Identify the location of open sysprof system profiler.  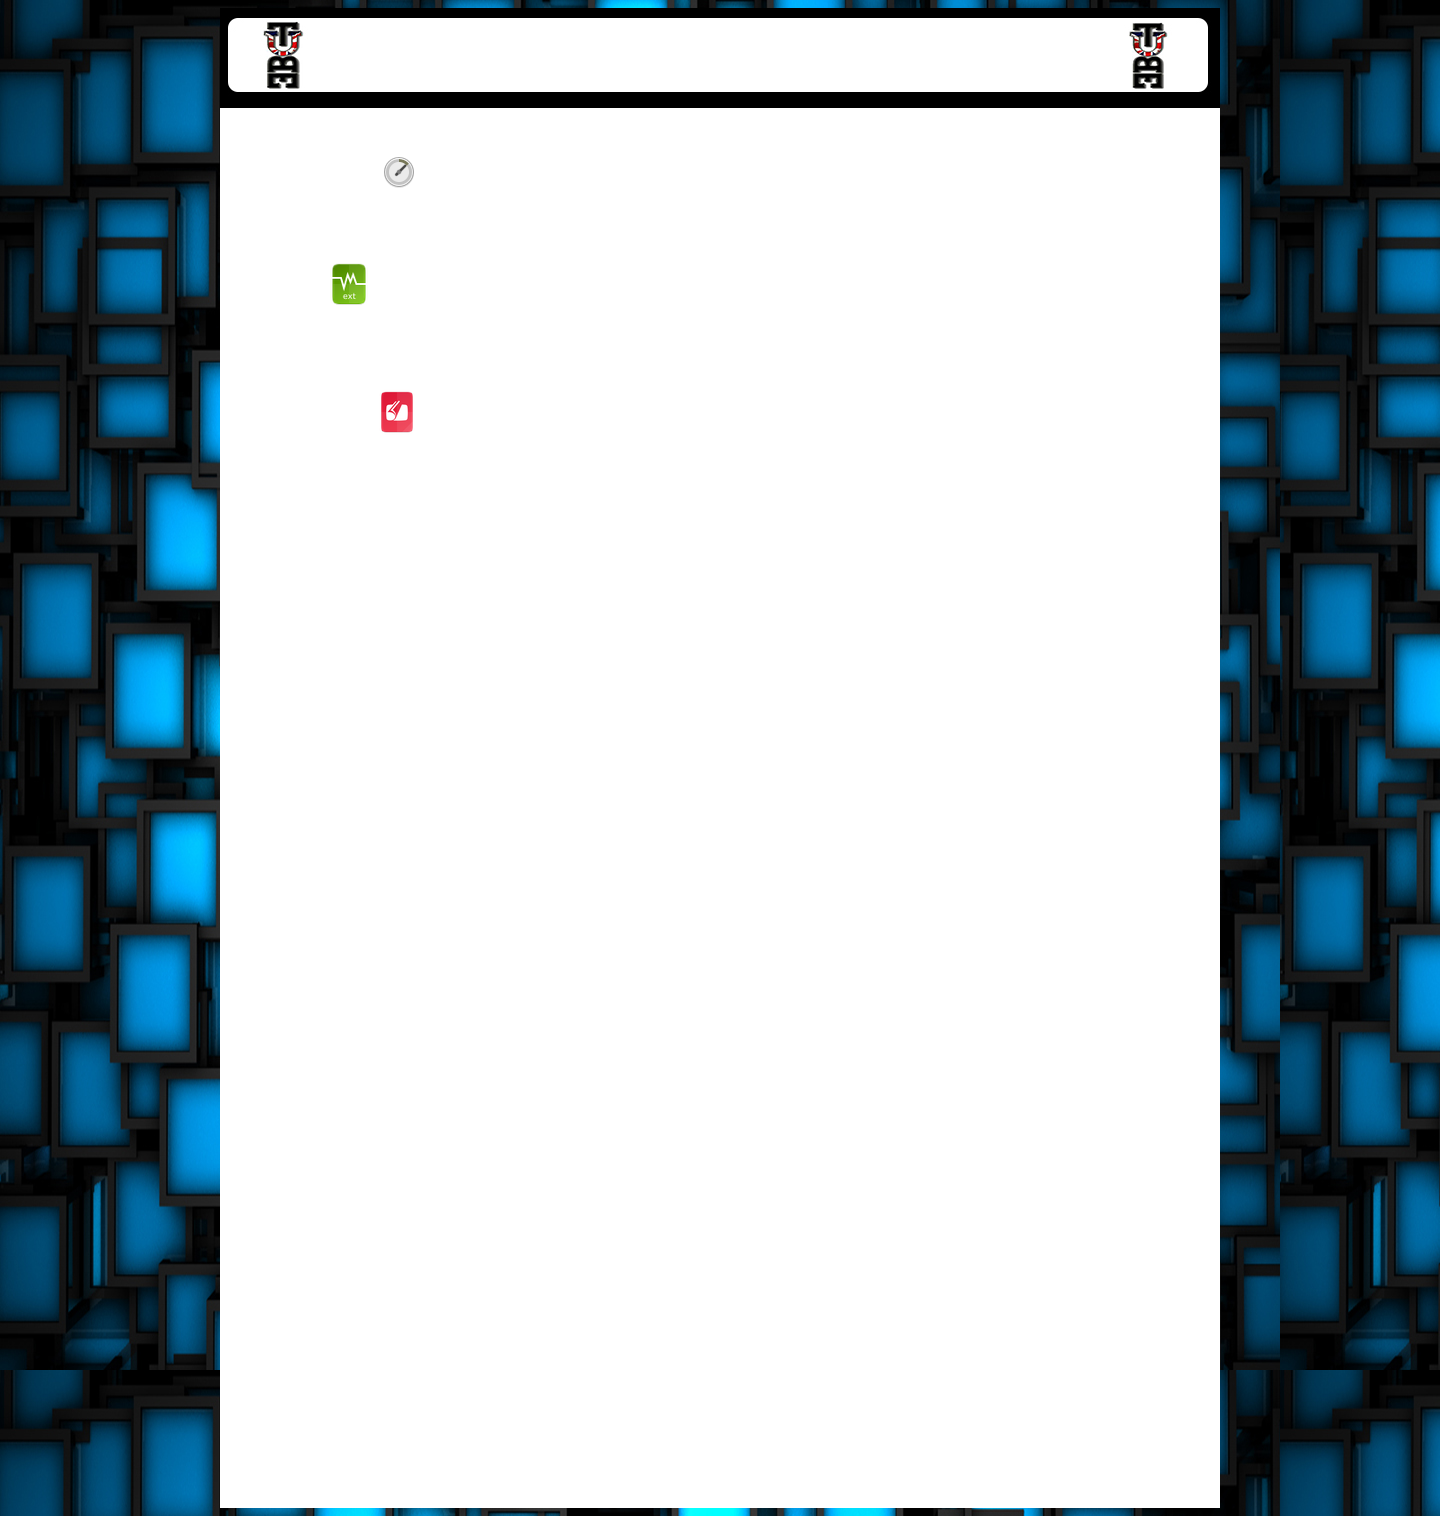
(399, 172).